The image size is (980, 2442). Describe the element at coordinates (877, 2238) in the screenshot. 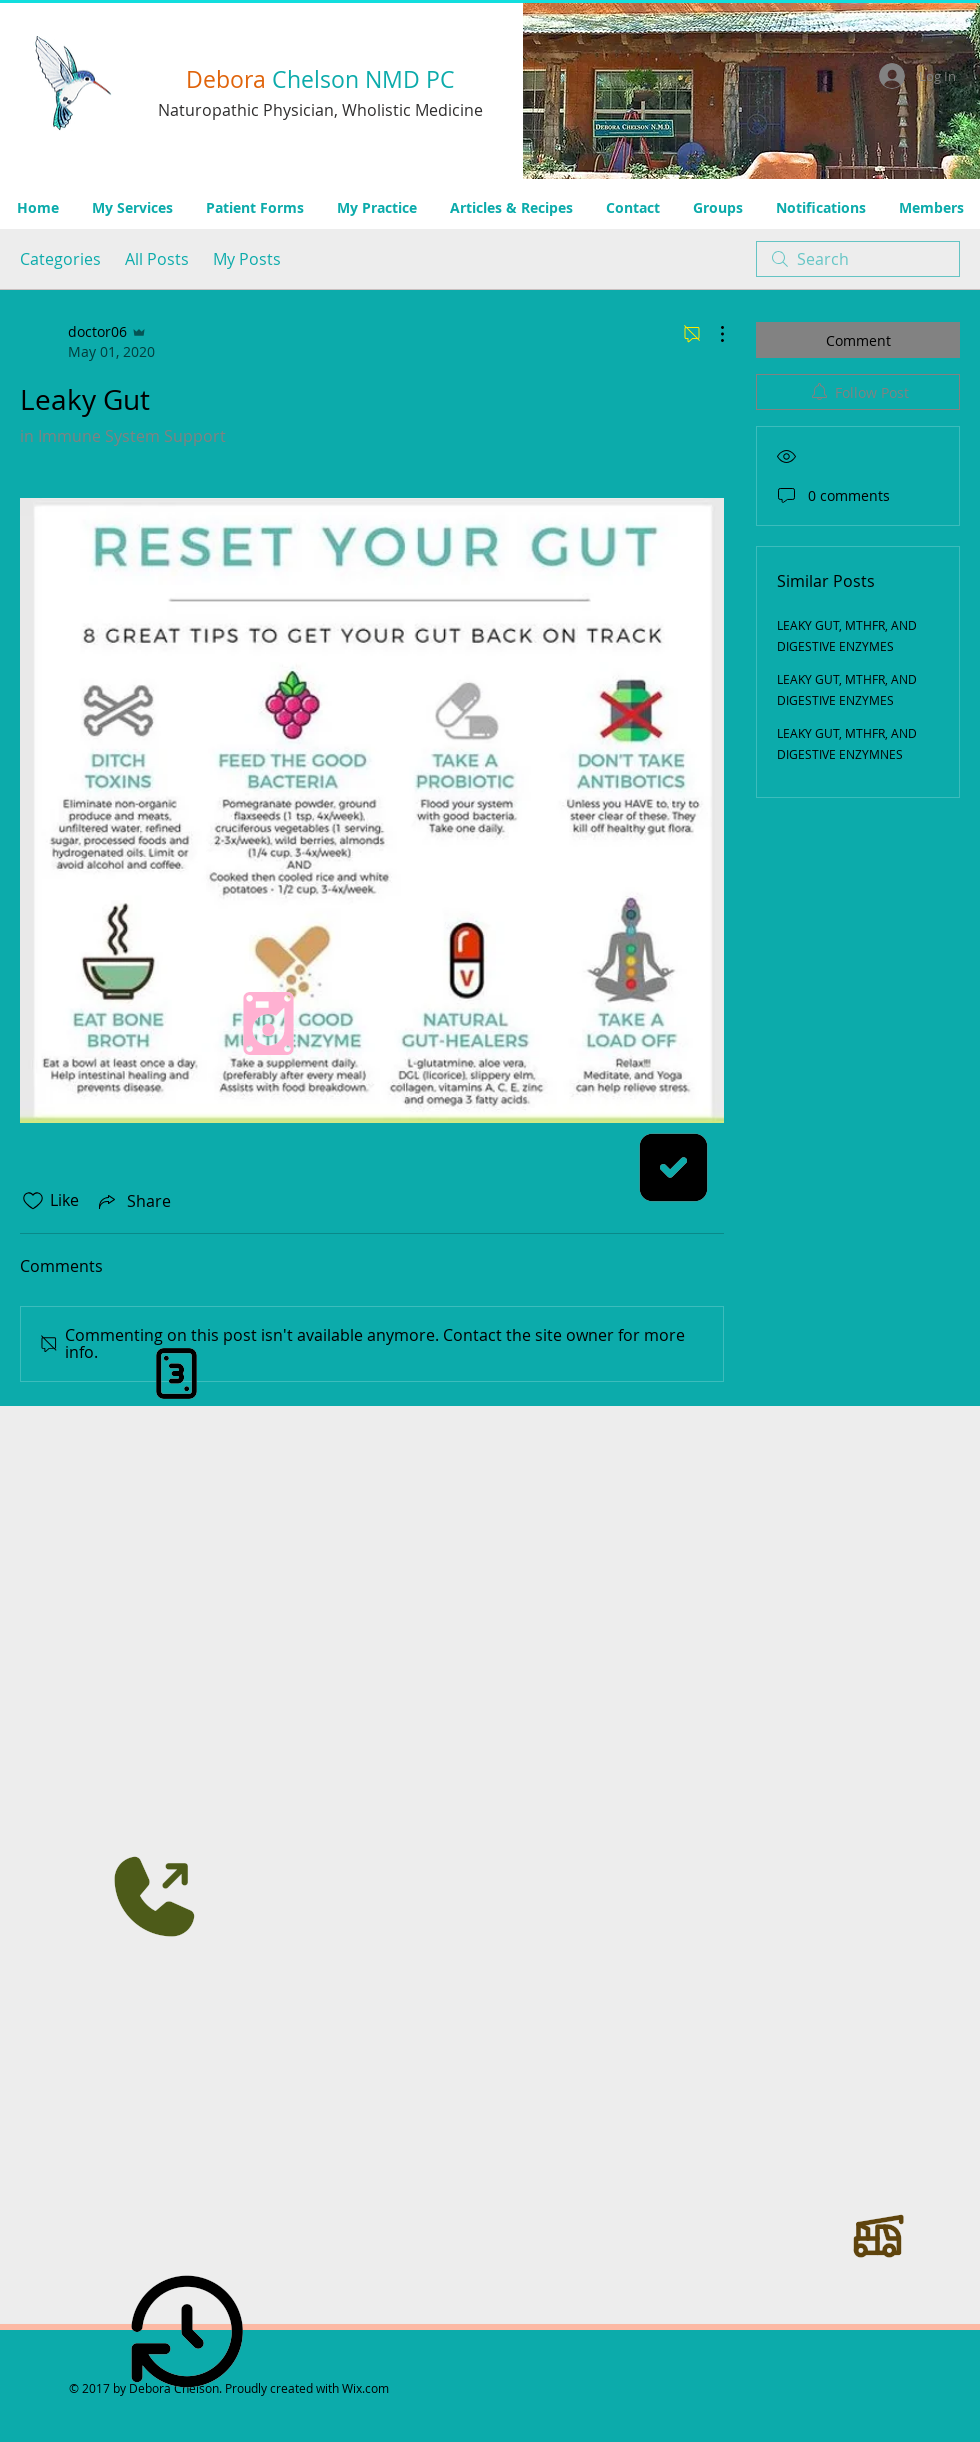

I see `request a tow truck service` at that location.